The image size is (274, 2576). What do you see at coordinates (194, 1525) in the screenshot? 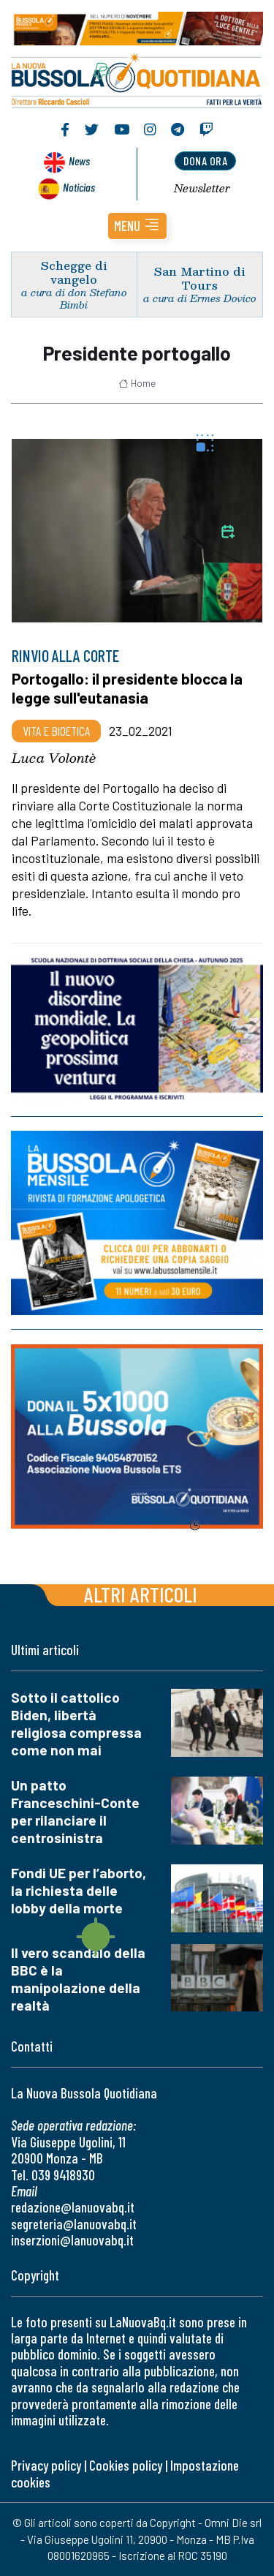
I see `view remaining time or countdown timer` at bounding box center [194, 1525].